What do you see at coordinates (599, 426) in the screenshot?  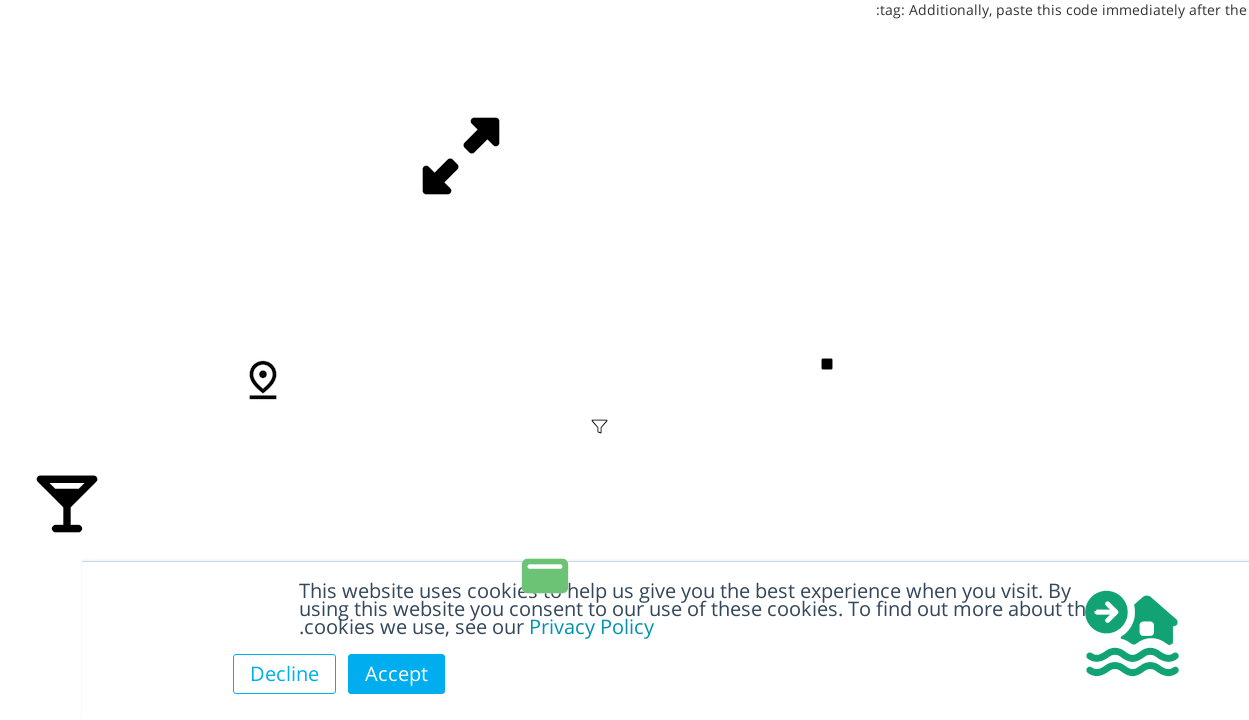 I see `filter or sort content` at bounding box center [599, 426].